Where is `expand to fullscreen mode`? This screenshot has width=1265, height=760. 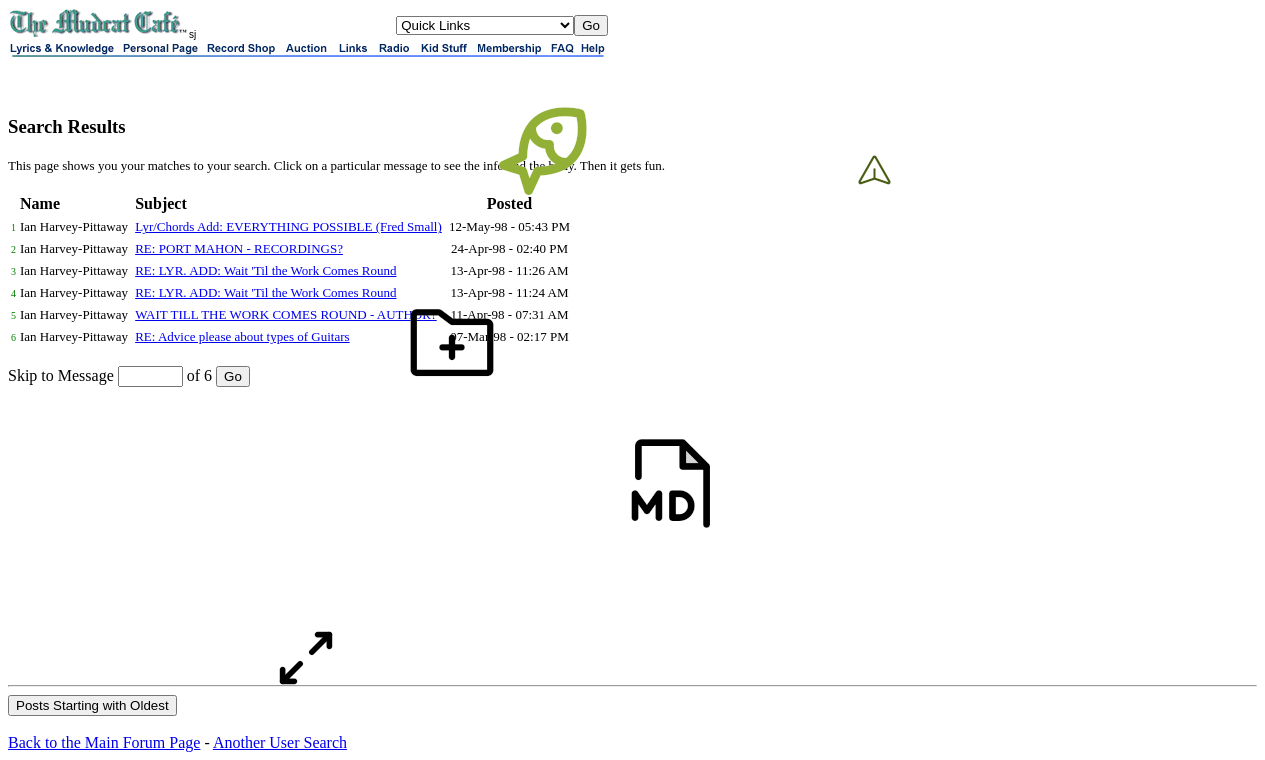 expand to fullscreen mode is located at coordinates (306, 658).